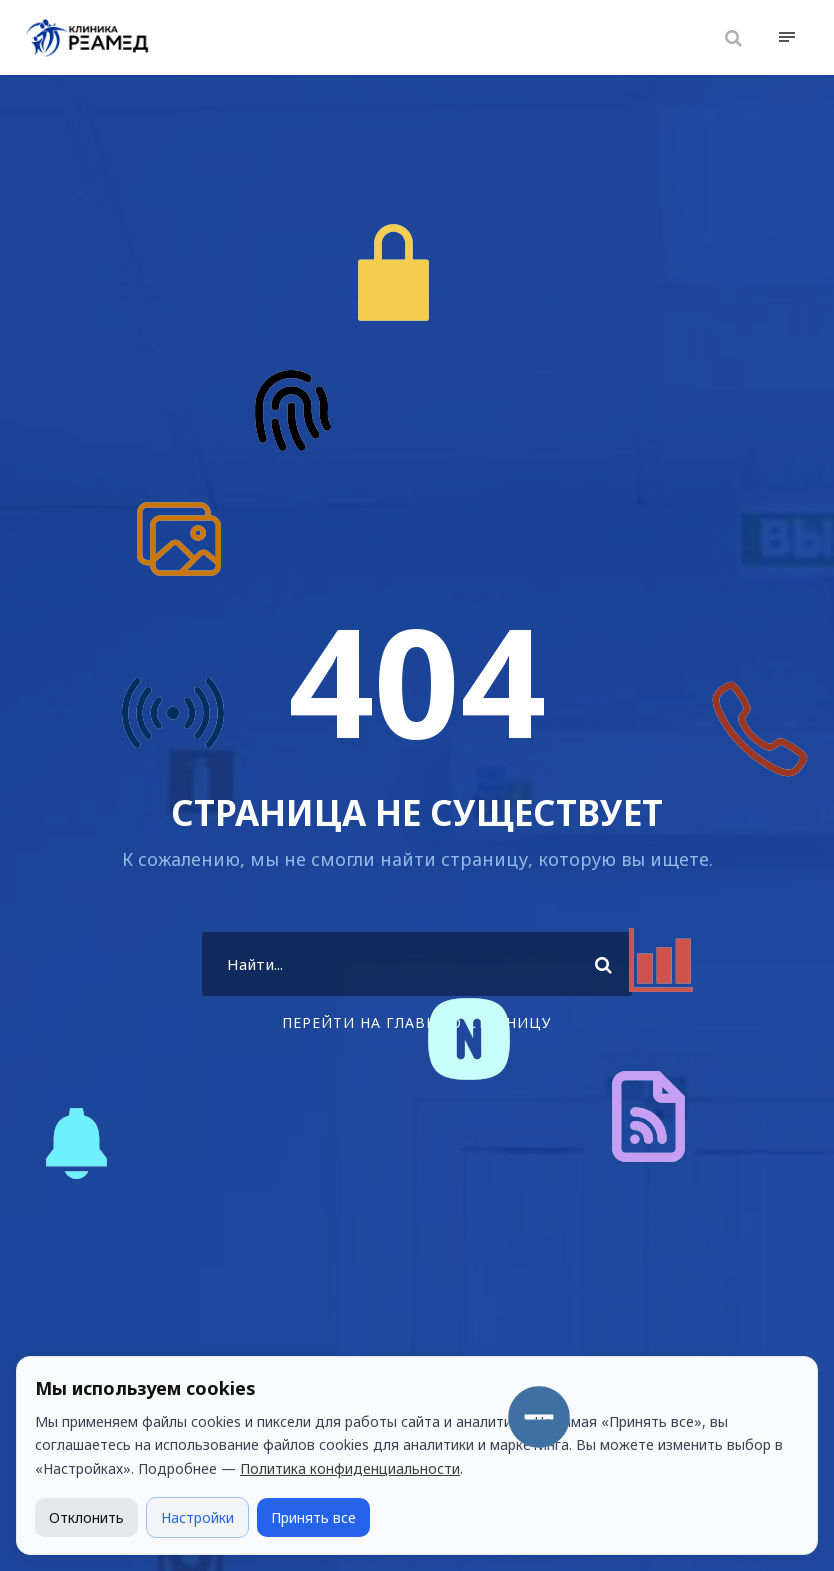  I want to click on view analytics or statistics, so click(661, 960).